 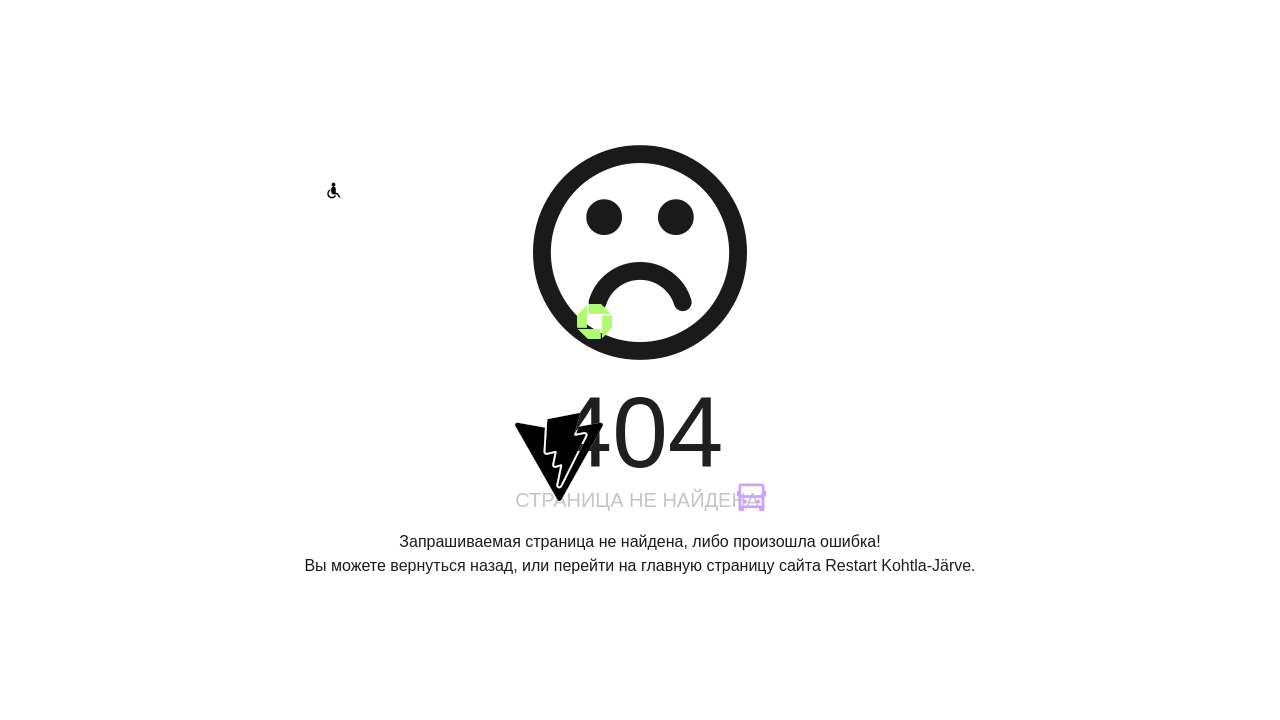 What do you see at coordinates (559, 457) in the screenshot?
I see `vite framework logo` at bounding box center [559, 457].